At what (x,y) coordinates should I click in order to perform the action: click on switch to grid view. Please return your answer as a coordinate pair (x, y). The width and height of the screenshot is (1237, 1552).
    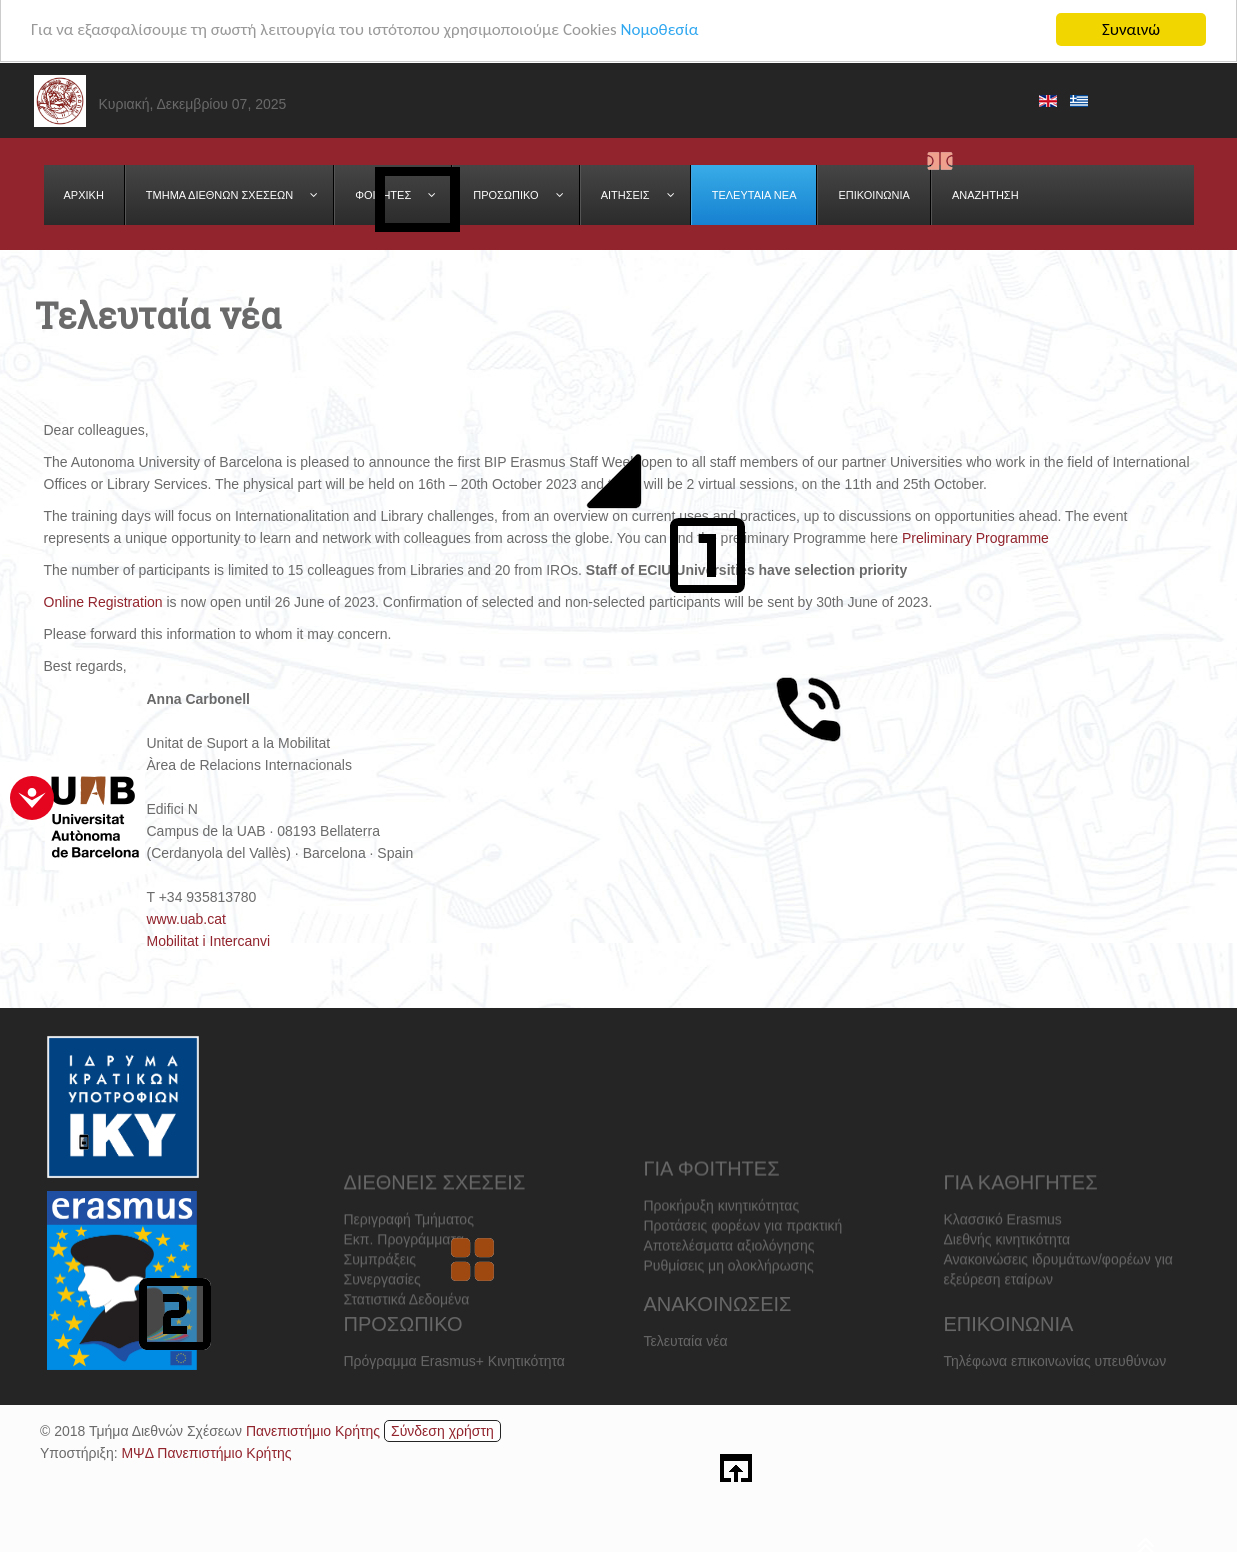
    Looking at the image, I should click on (472, 1259).